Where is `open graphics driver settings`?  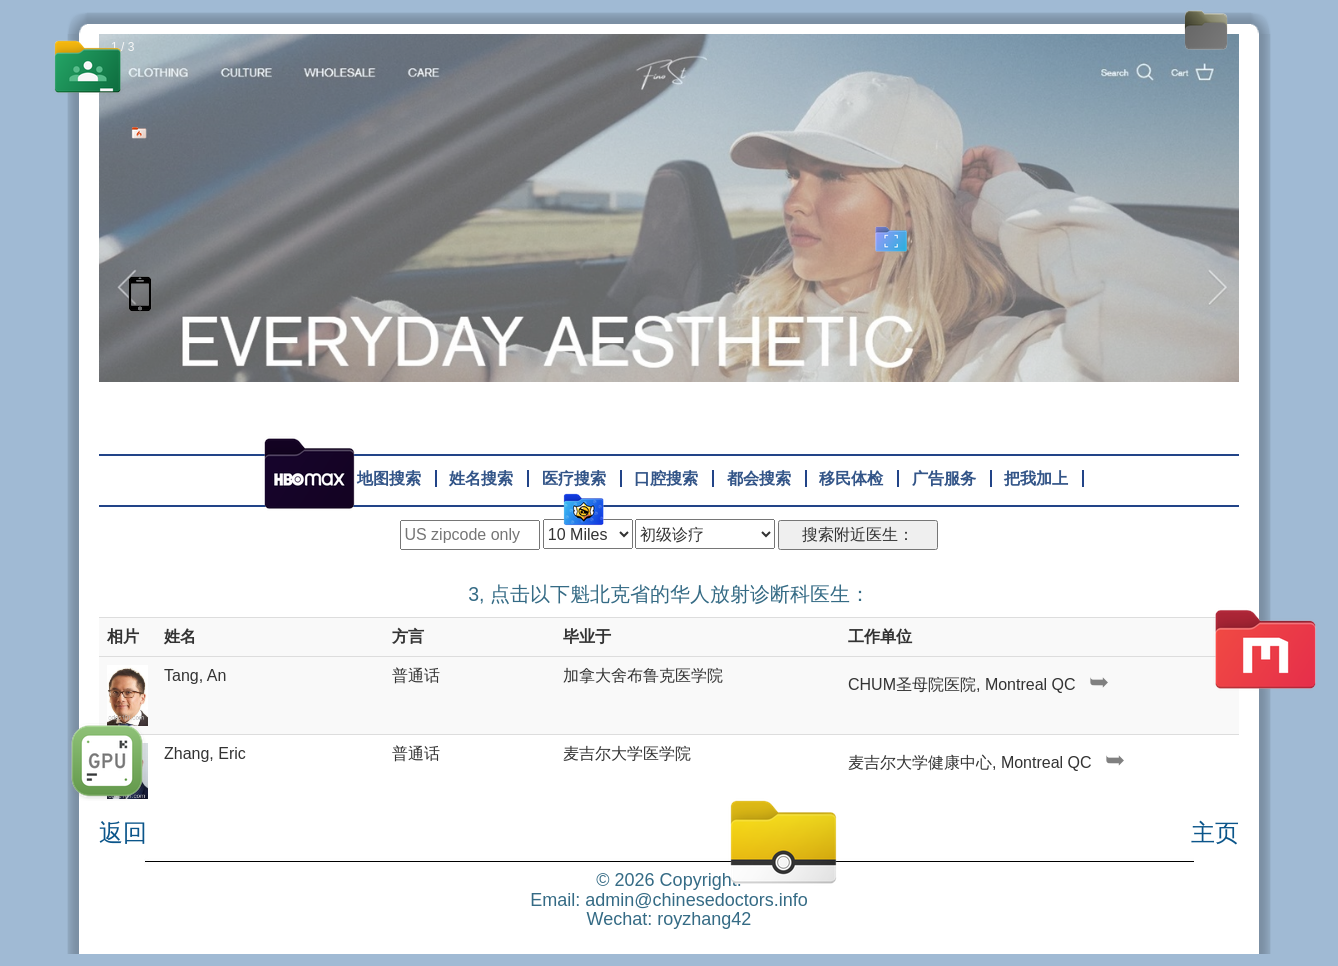
open graphics driver settings is located at coordinates (107, 762).